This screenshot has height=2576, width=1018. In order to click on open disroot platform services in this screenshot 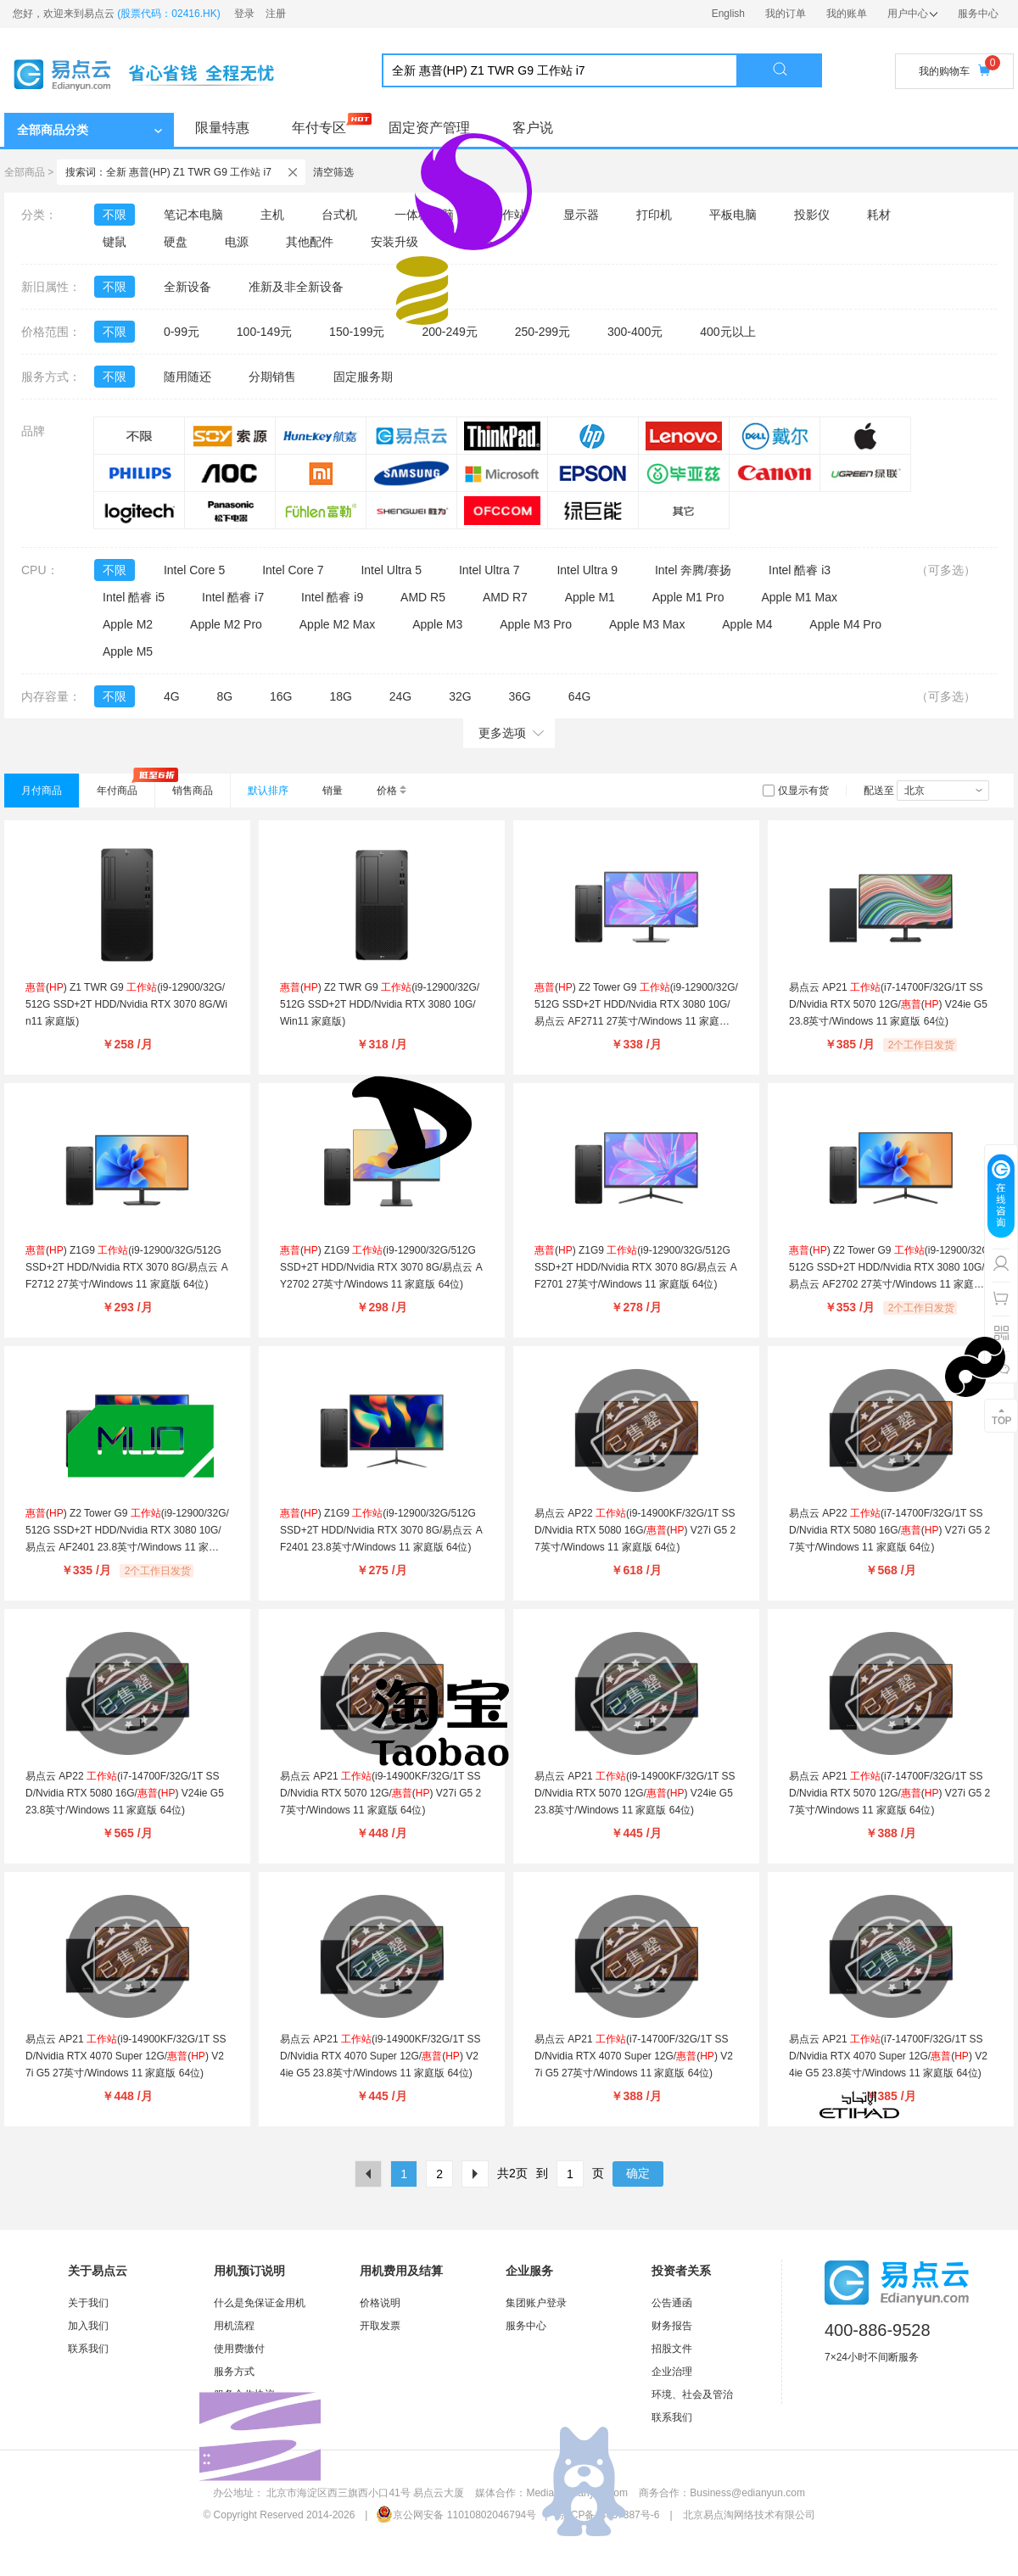, I will do `click(411, 1122)`.